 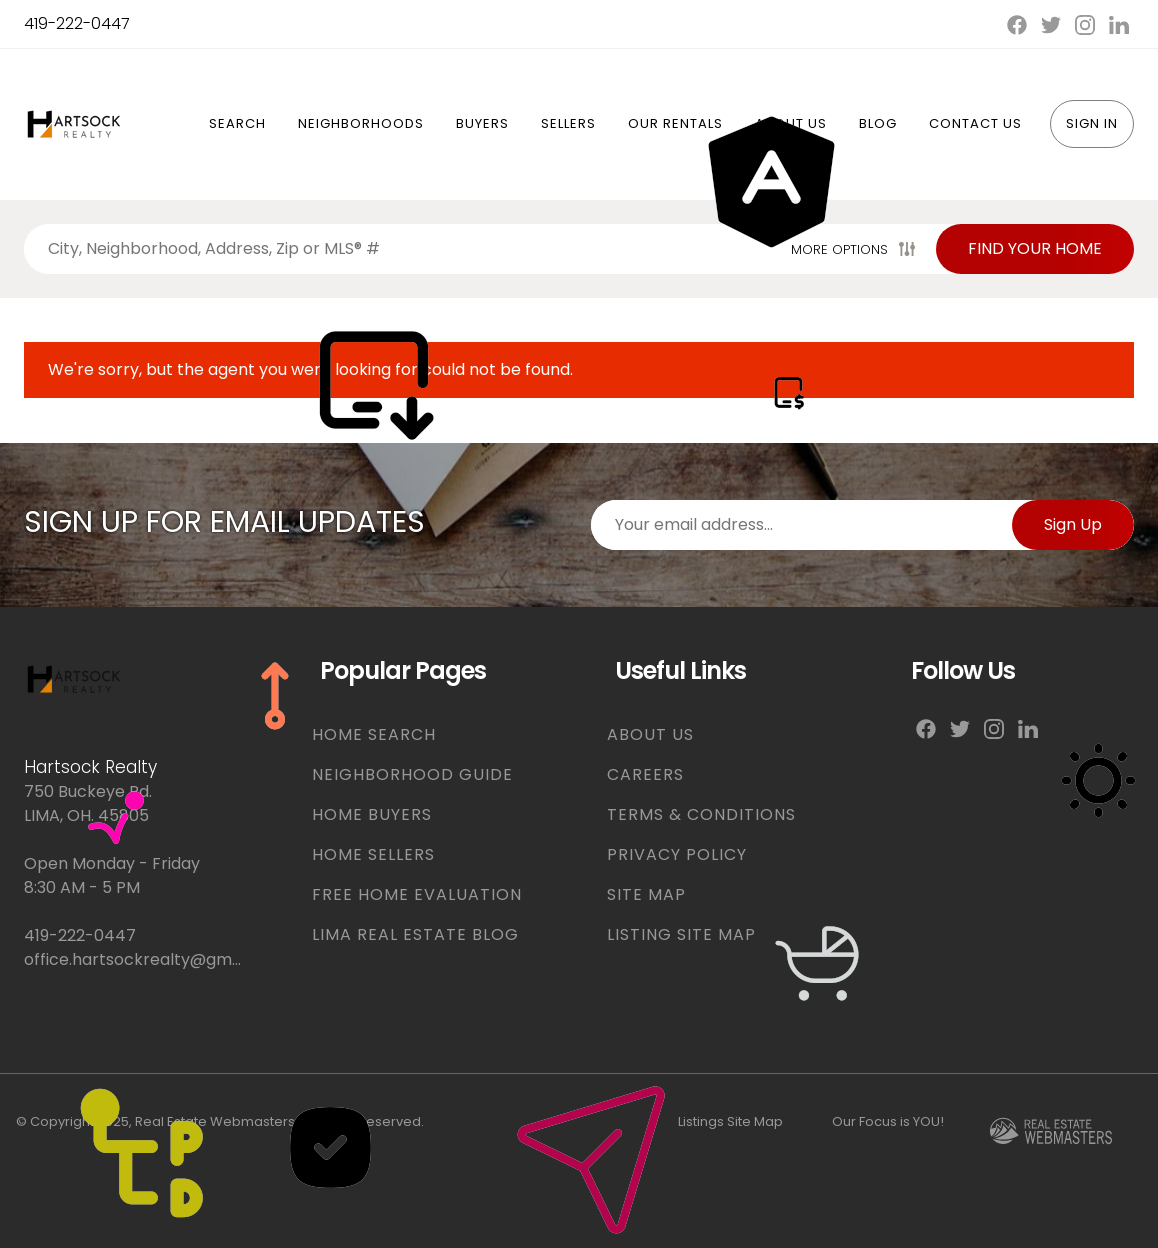 What do you see at coordinates (330, 1147) in the screenshot?
I see `mark task as complete` at bounding box center [330, 1147].